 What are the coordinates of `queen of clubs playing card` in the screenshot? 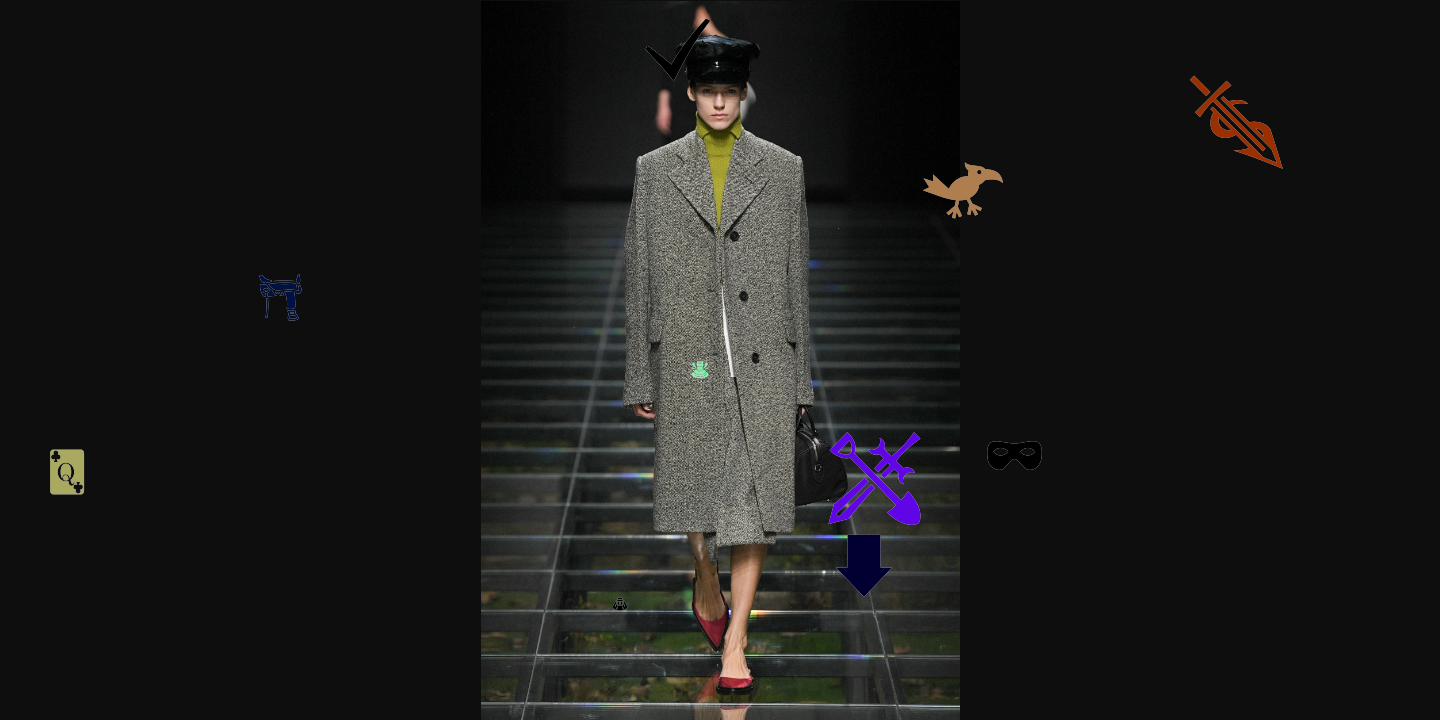 It's located at (67, 472).